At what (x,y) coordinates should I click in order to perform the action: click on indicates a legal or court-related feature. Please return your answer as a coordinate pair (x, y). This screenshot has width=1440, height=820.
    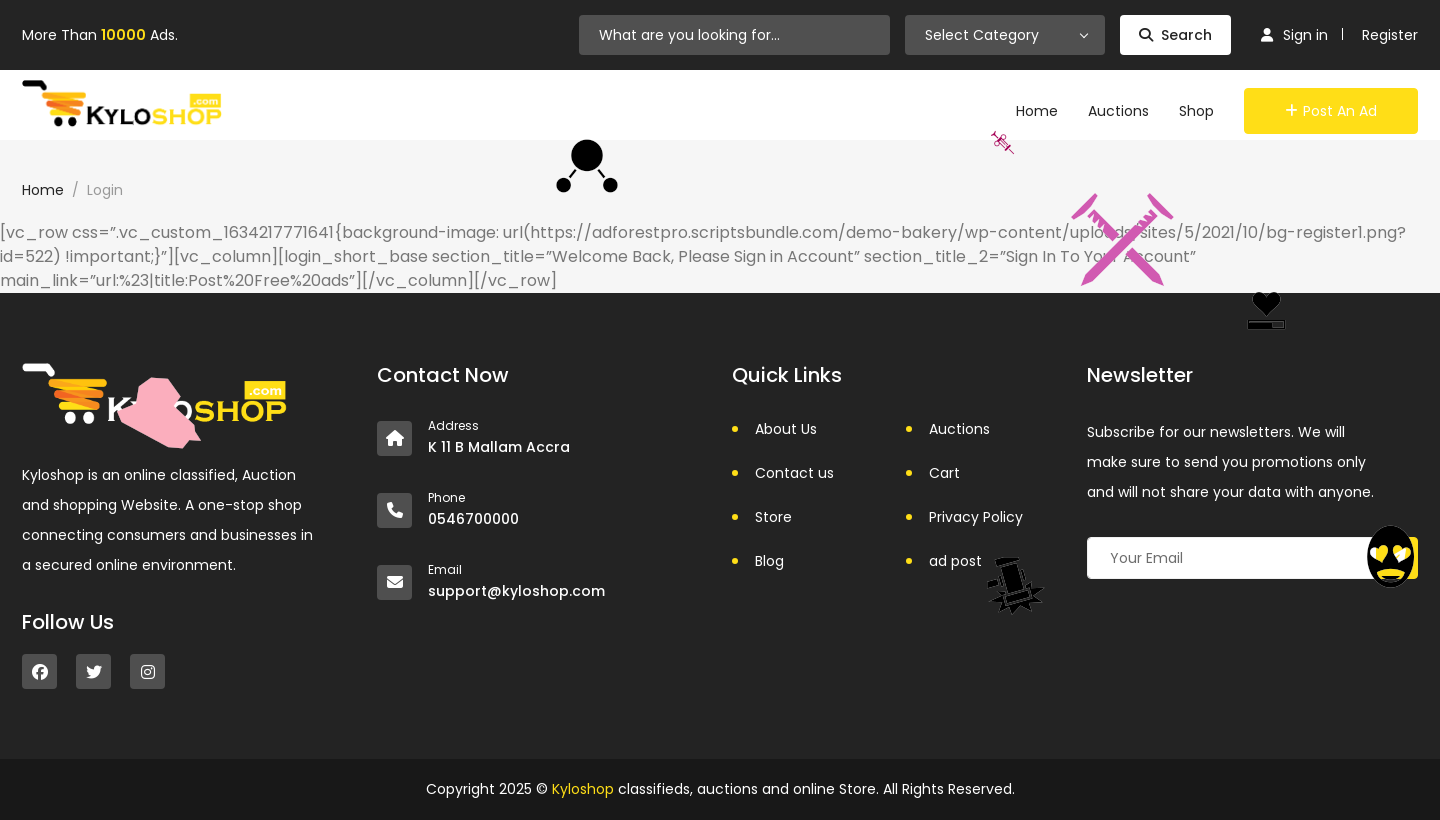
    Looking at the image, I should click on (1016, 586).